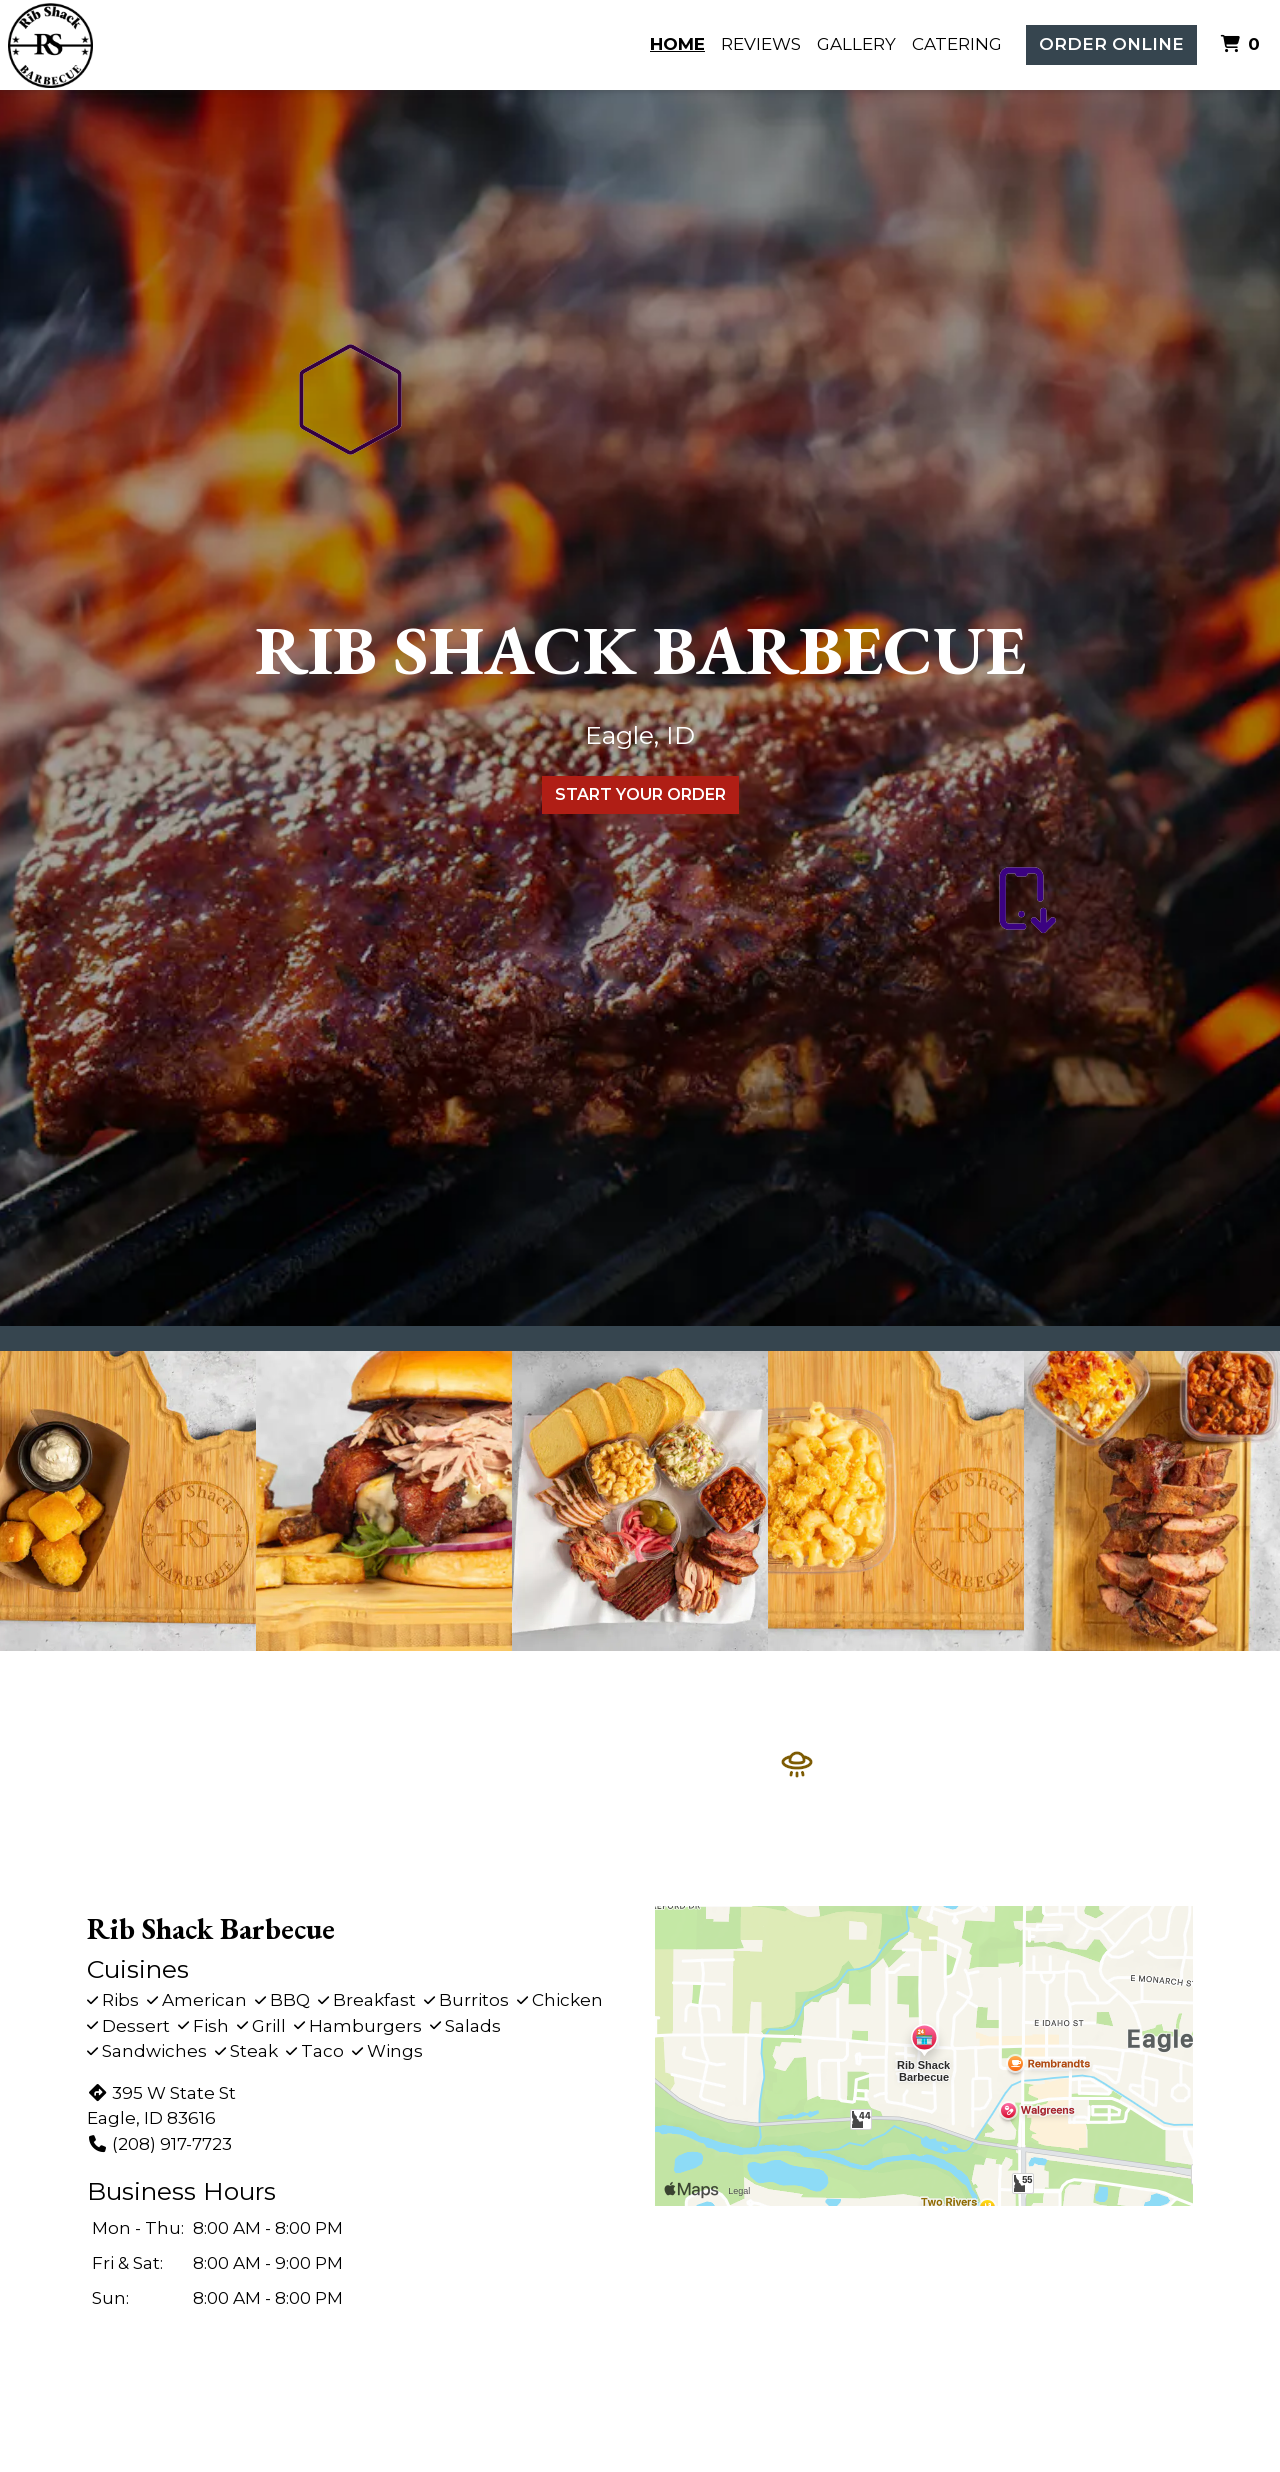  I want to click on access sci-fi or space-themed content, so click(797, 1764).